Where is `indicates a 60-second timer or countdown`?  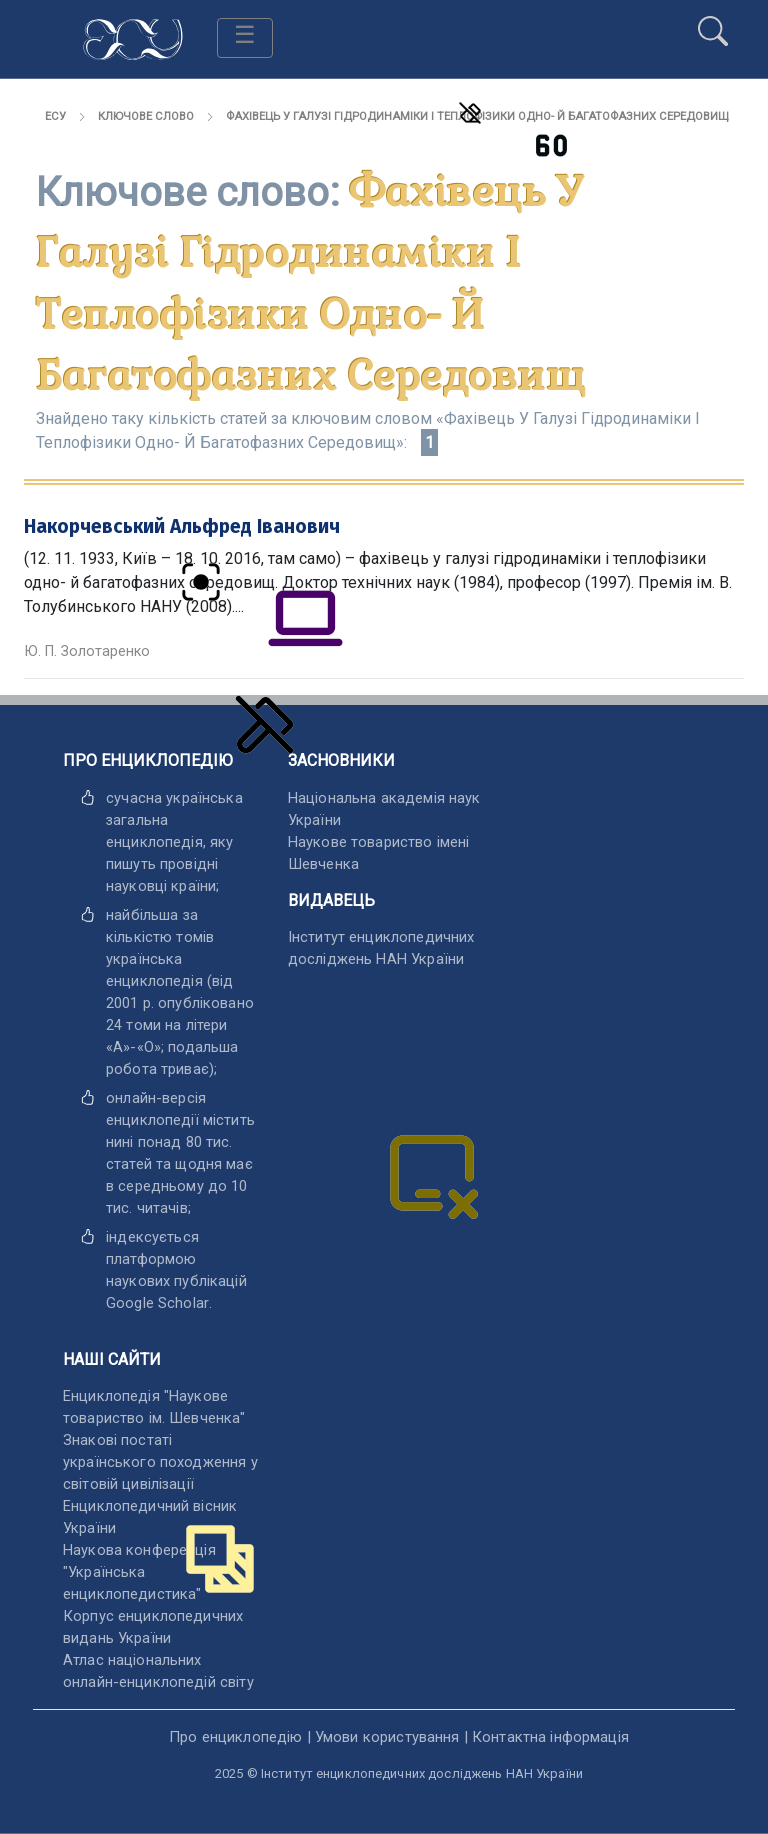 indicates a 60-second timer or countdown is located at coordinates (551, 145).